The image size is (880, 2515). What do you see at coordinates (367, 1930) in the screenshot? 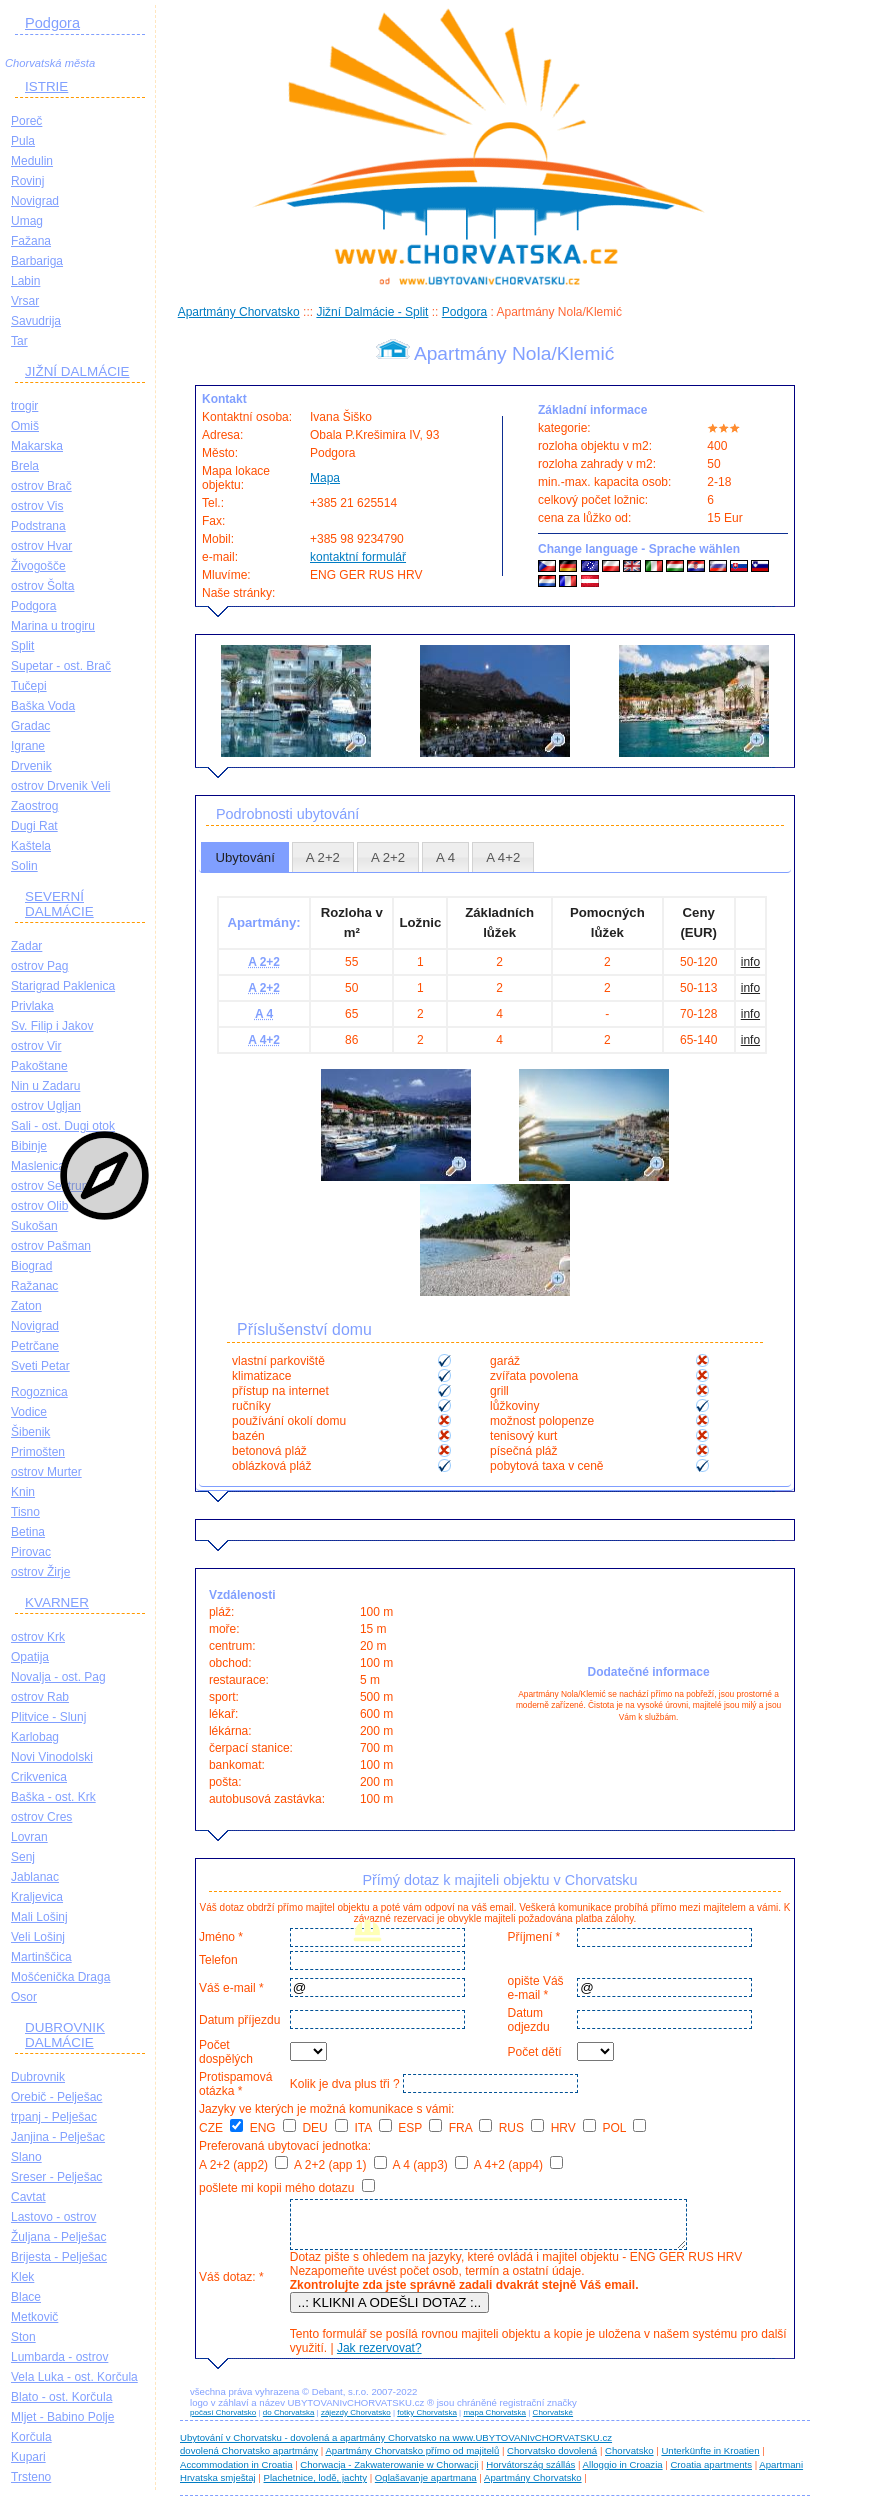
I see `view construction or work zone information` at bounding box center [367, 1930].